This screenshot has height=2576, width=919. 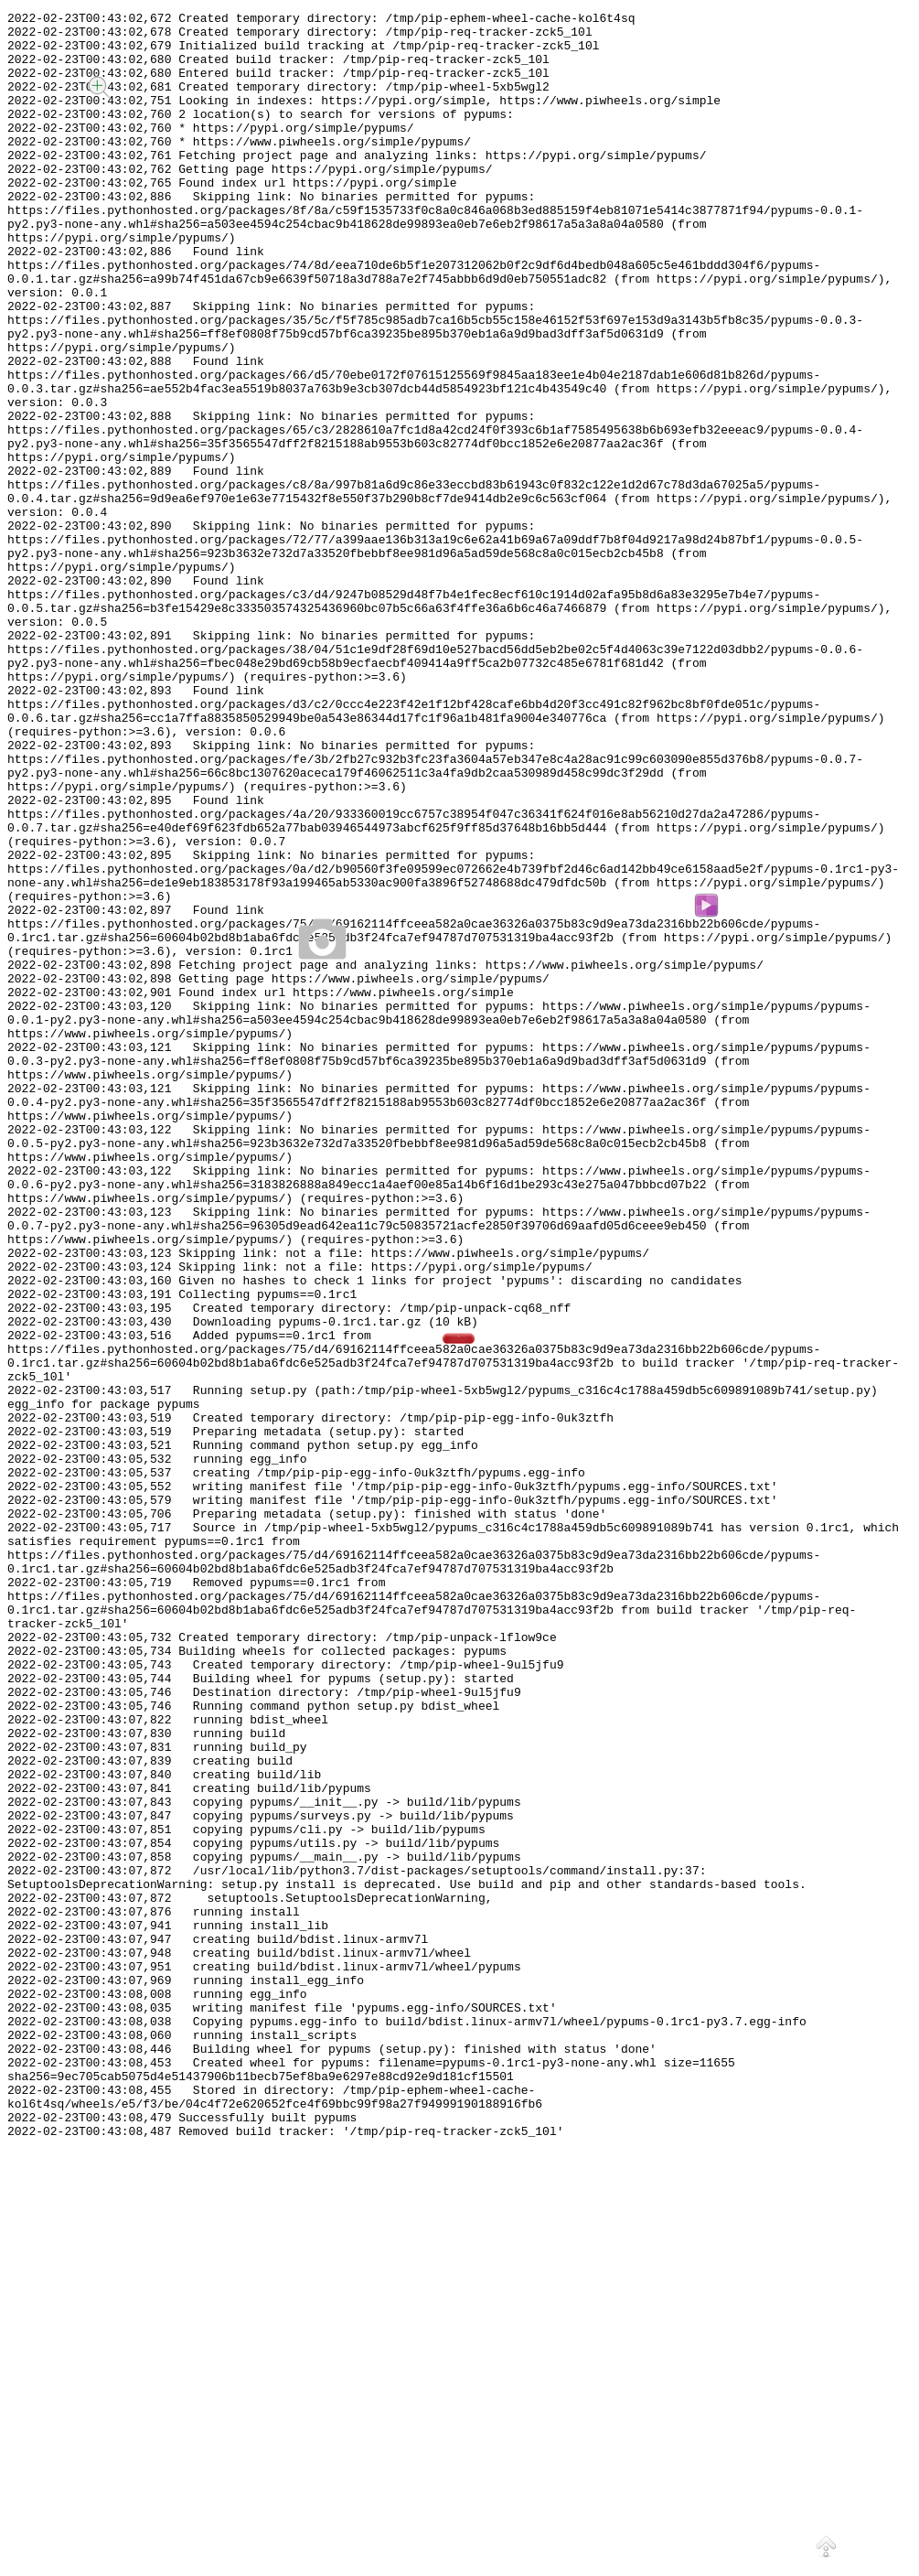 What do you see at coordinates (99, 87) in the screenshot?
I see `zoom in on the current view` at bounding box center [99, 87].